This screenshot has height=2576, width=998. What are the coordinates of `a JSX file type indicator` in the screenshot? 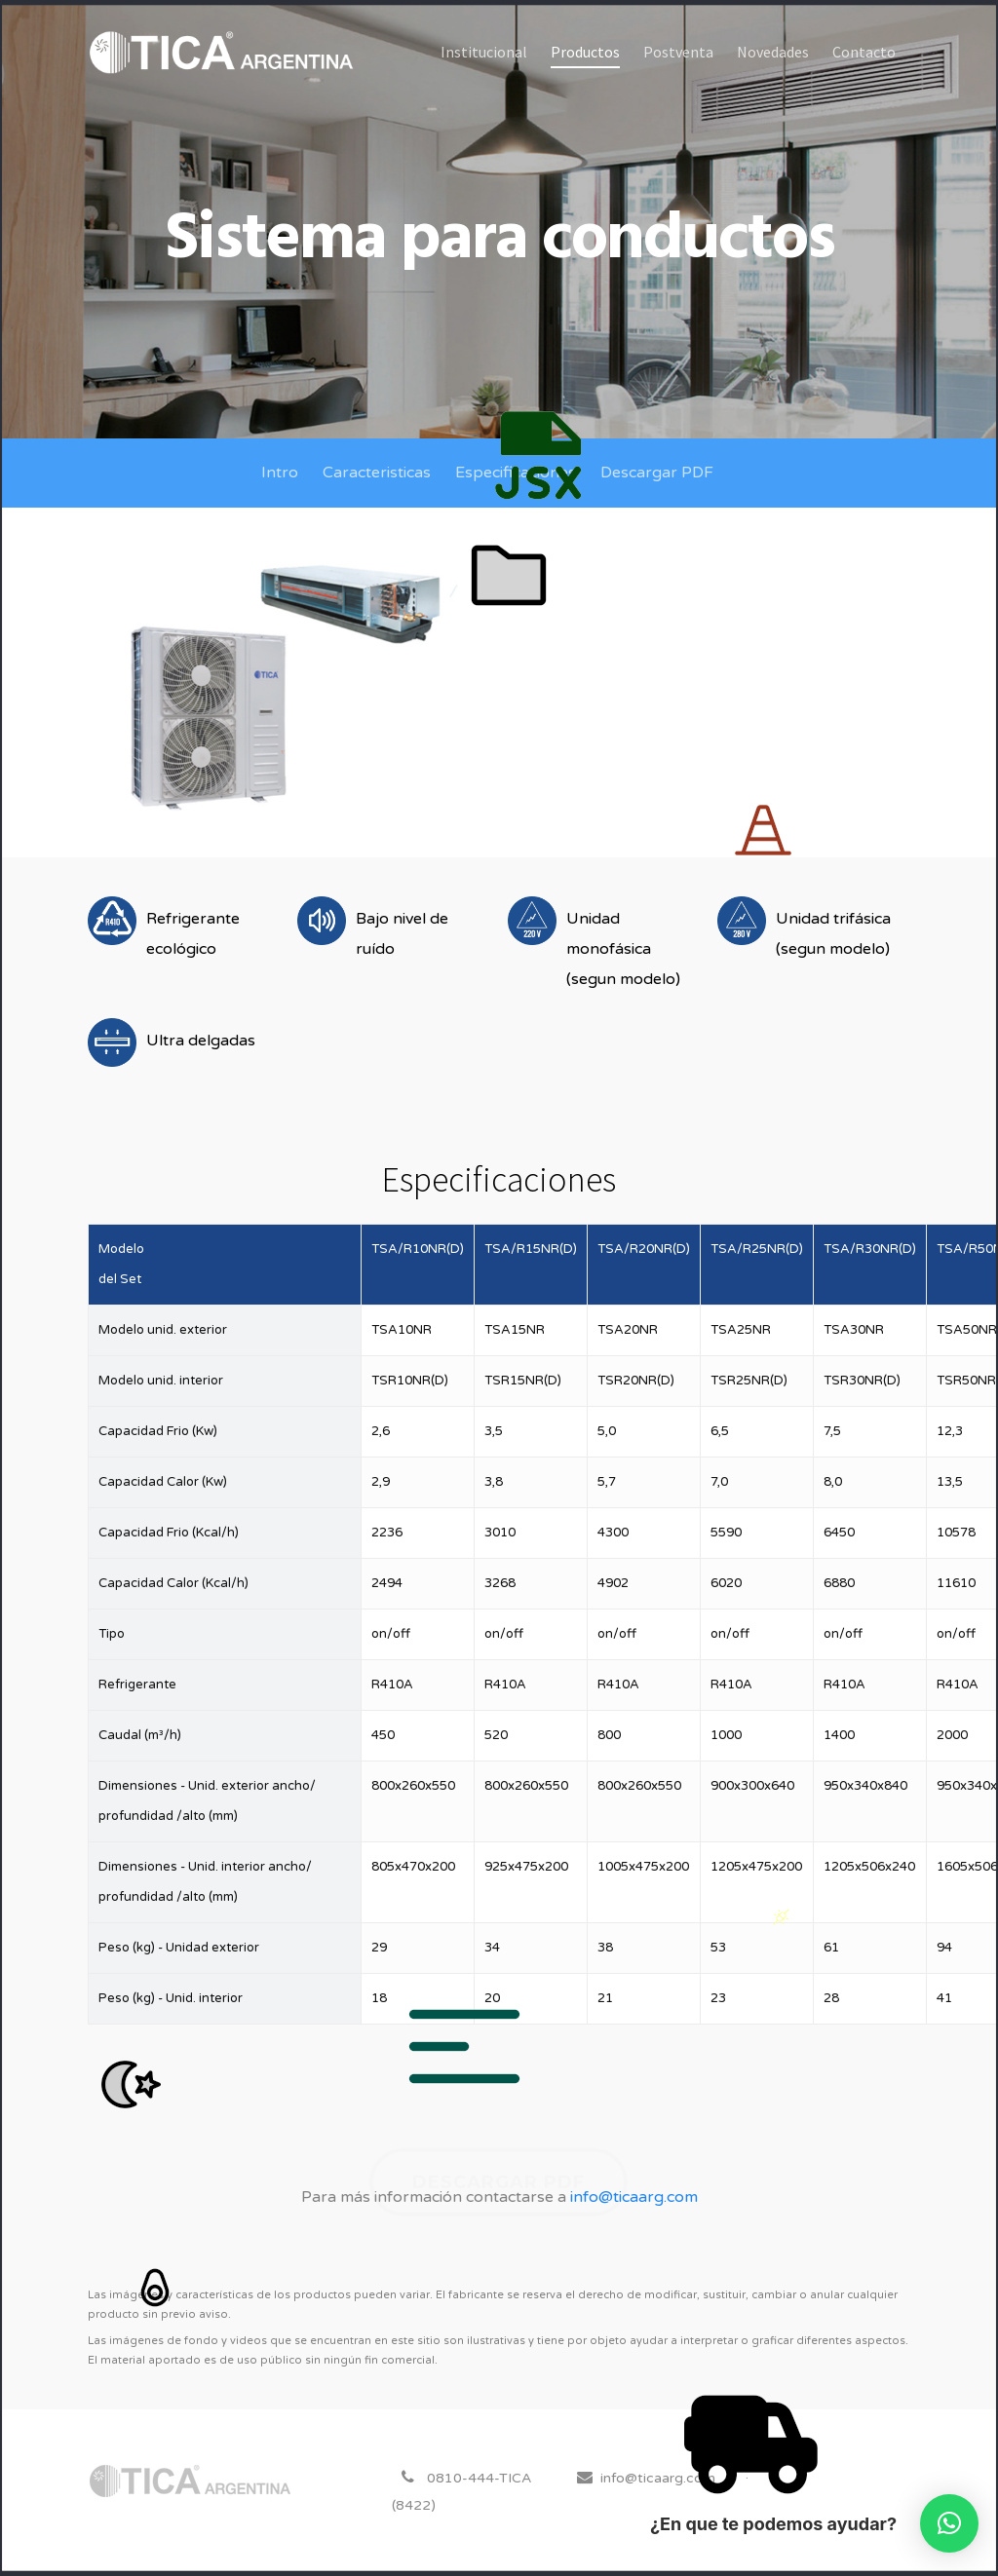 It's located at (541, 459).